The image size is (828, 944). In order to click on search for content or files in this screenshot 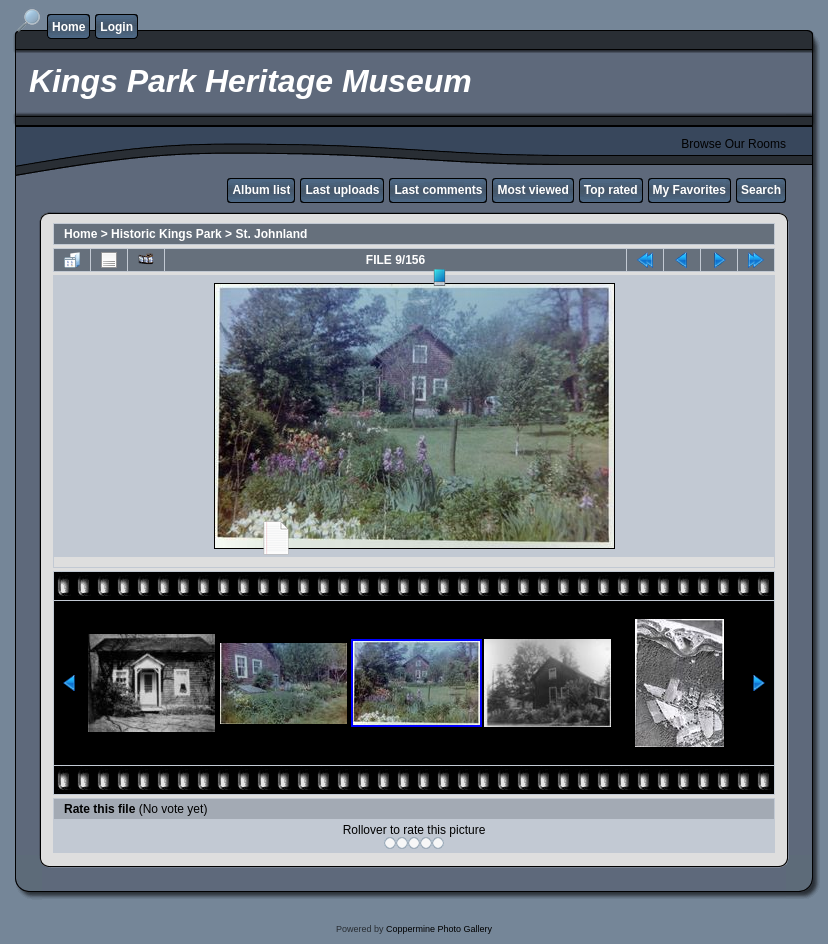, I will do `click(29, 20)`.